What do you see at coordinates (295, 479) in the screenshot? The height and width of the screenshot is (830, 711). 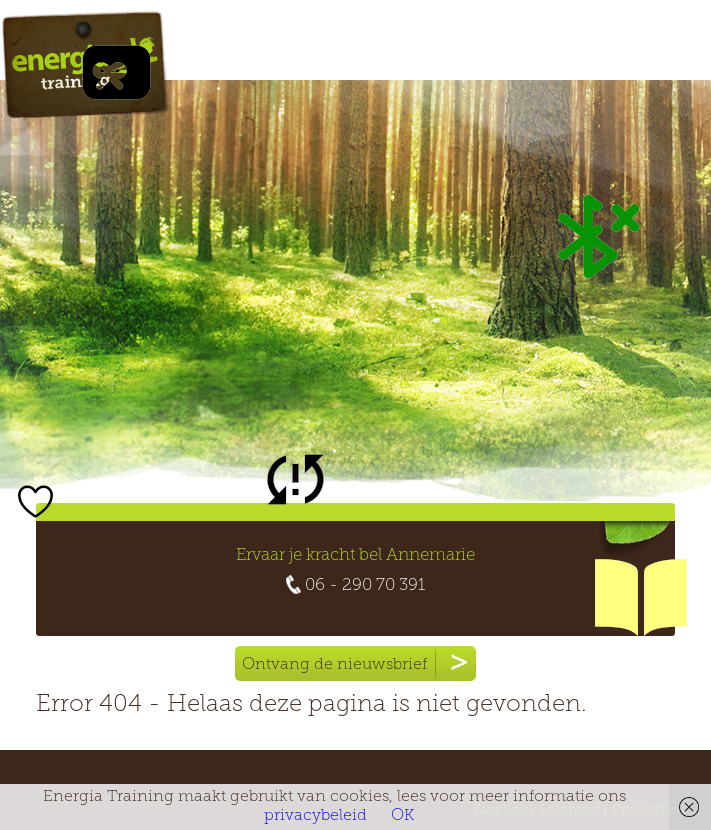 I see `indicates a sync error or failure` at bounding box center [295, 479].